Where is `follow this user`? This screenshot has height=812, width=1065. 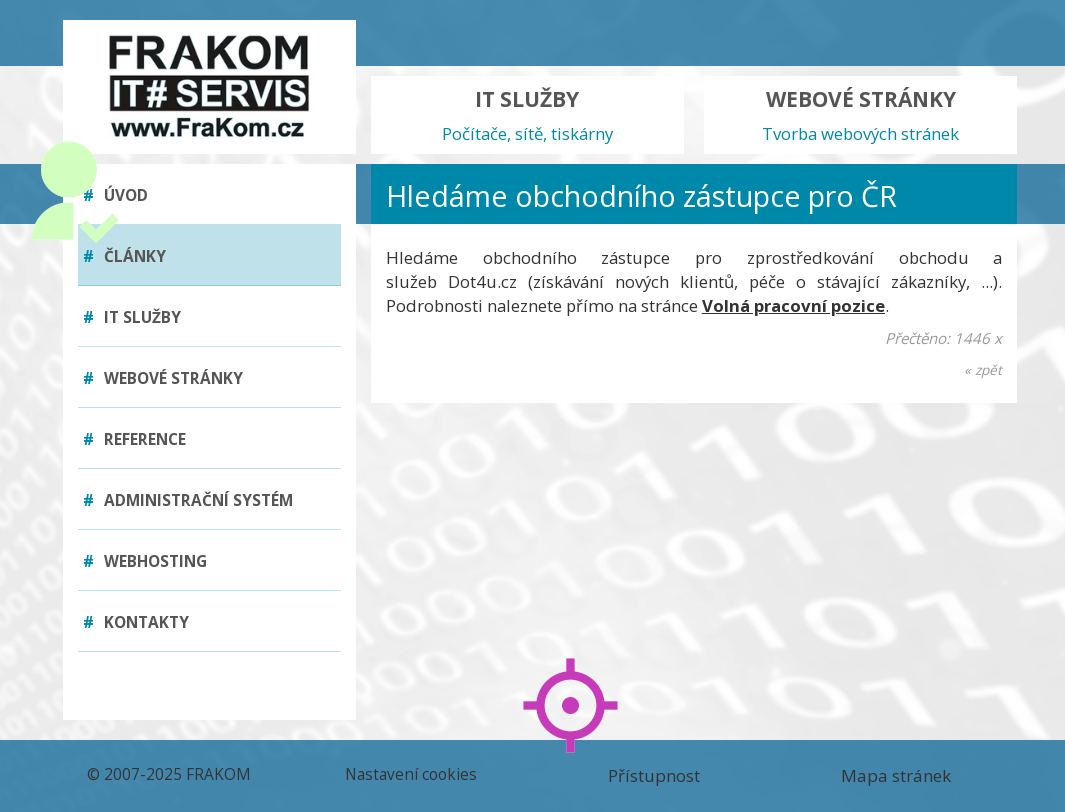
follow this user is located at coordinates (69, 193).